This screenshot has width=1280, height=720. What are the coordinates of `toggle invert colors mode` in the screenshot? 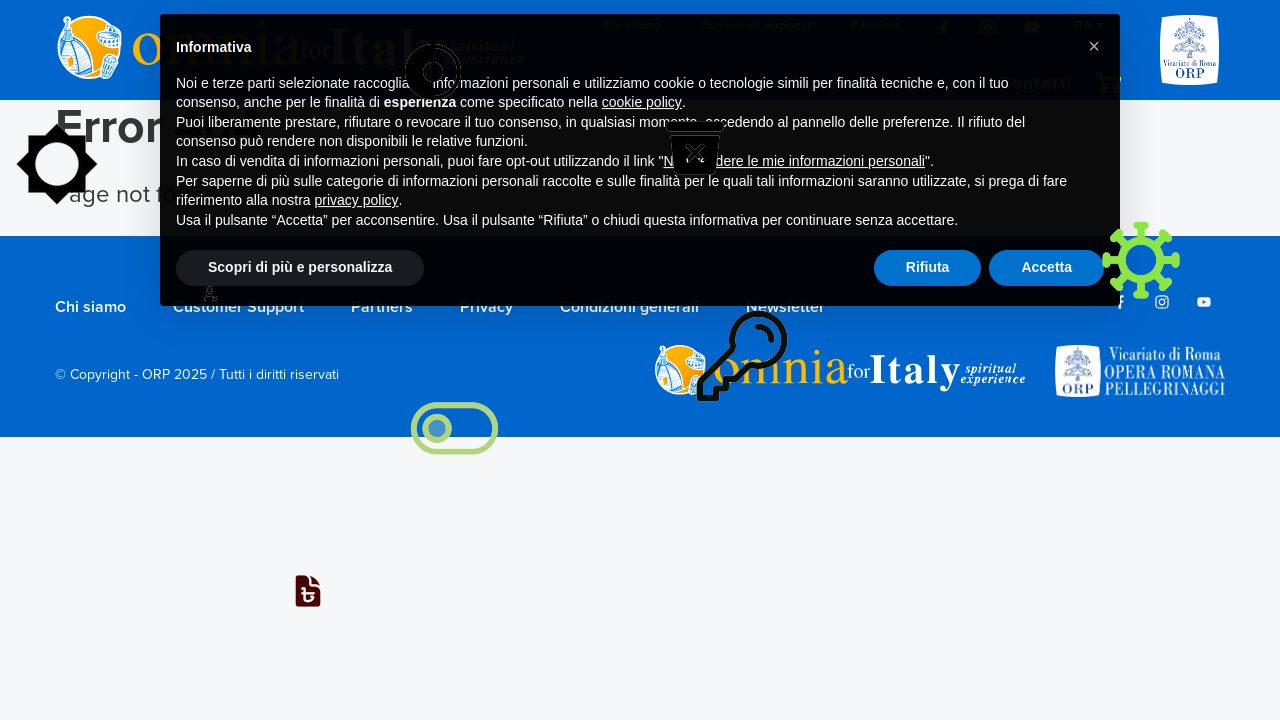 It's located at (433, 72).